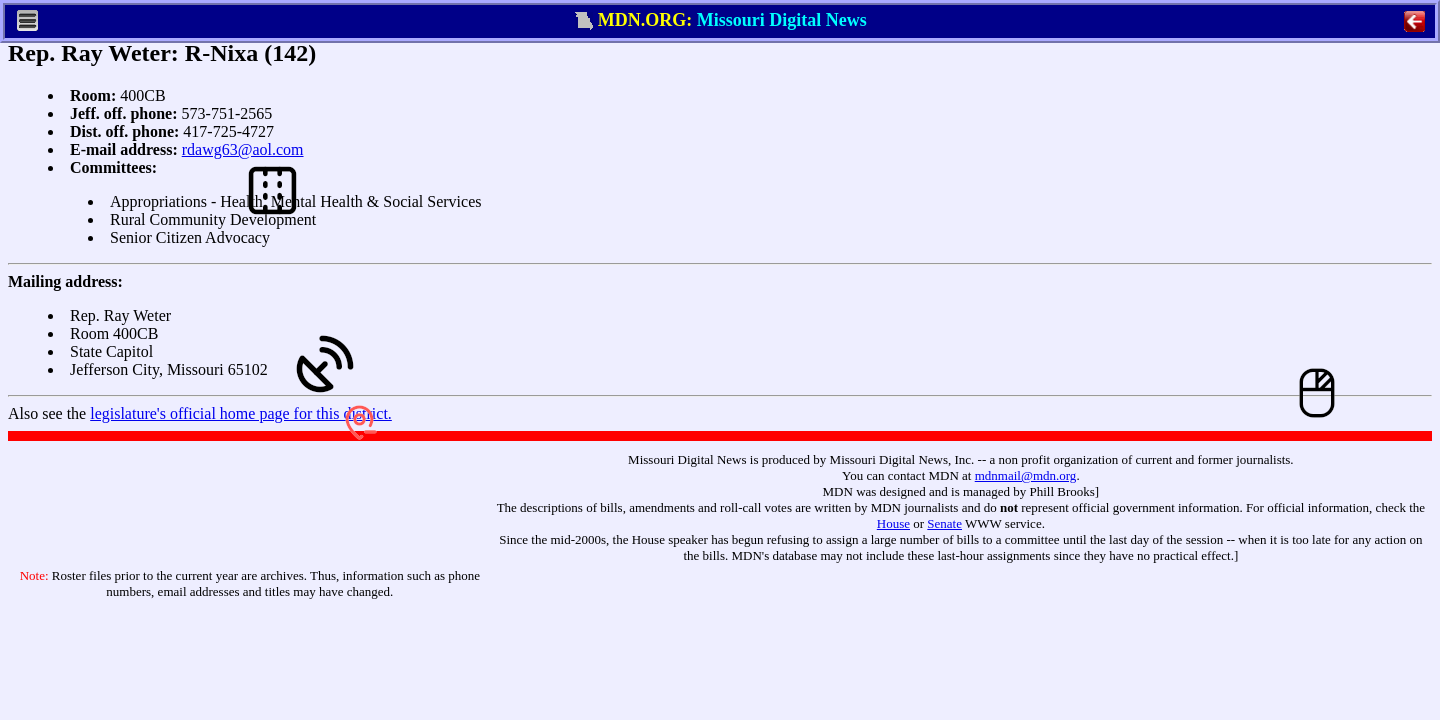 Image resolution: width=1440 pixels, height=720 pixels. What do you see at coordinates (325, 364) in the screenshot?
I see `access satellite or broadcast settings` at bounding box center [325, 364].